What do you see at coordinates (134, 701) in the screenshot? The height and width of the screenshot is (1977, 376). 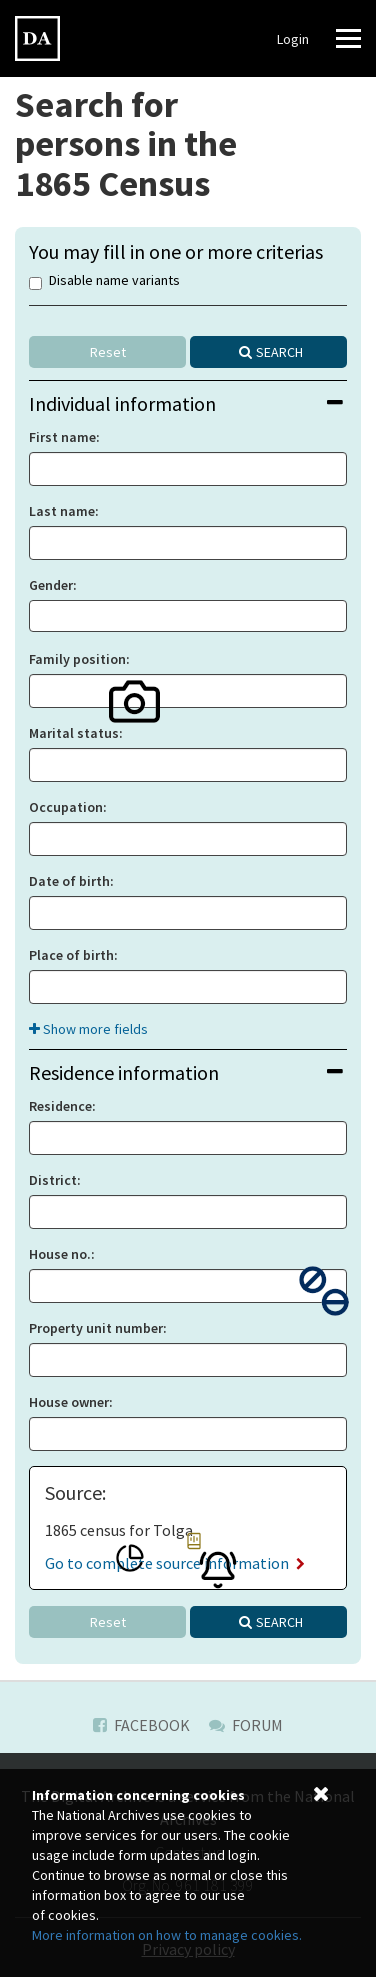 I see `take a photo` at bounding box center [134, 701].